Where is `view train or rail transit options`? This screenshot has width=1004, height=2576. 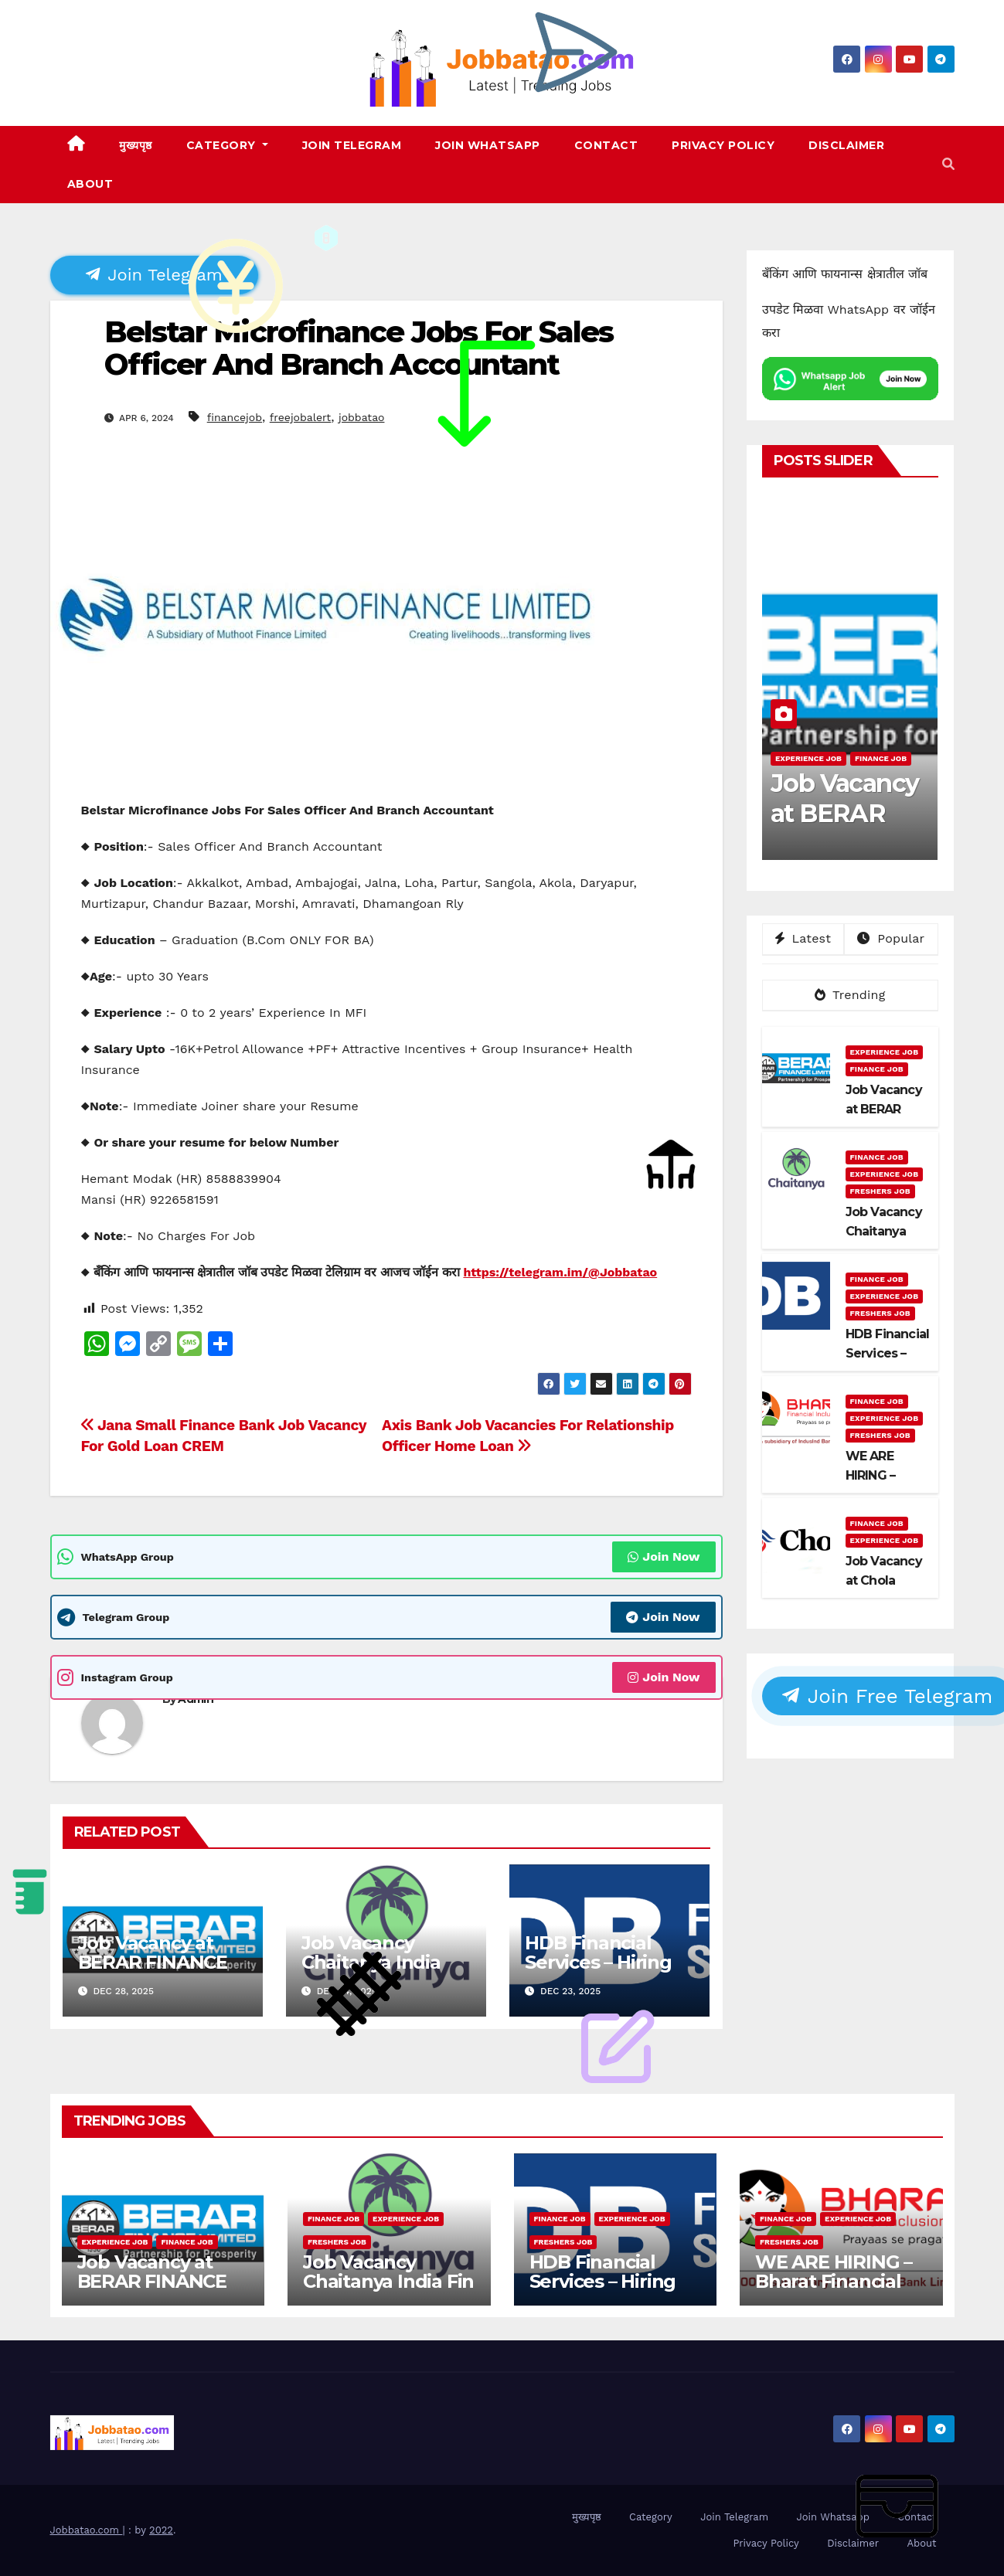 view train or rail transit options is located at coordinates (359, 1993).